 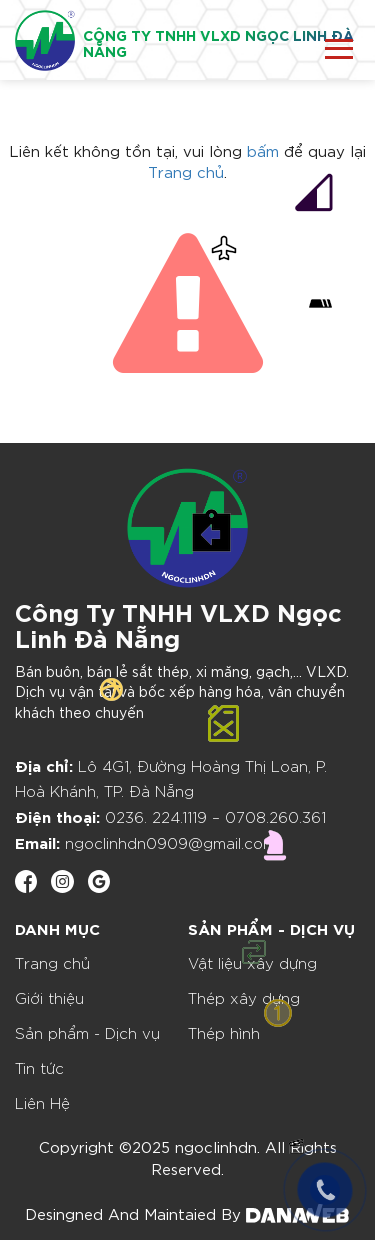 What do you see at coordinates (297, 1147) in the screenshot?
I see `access video or movie content` at bounding box center [297, 1147].